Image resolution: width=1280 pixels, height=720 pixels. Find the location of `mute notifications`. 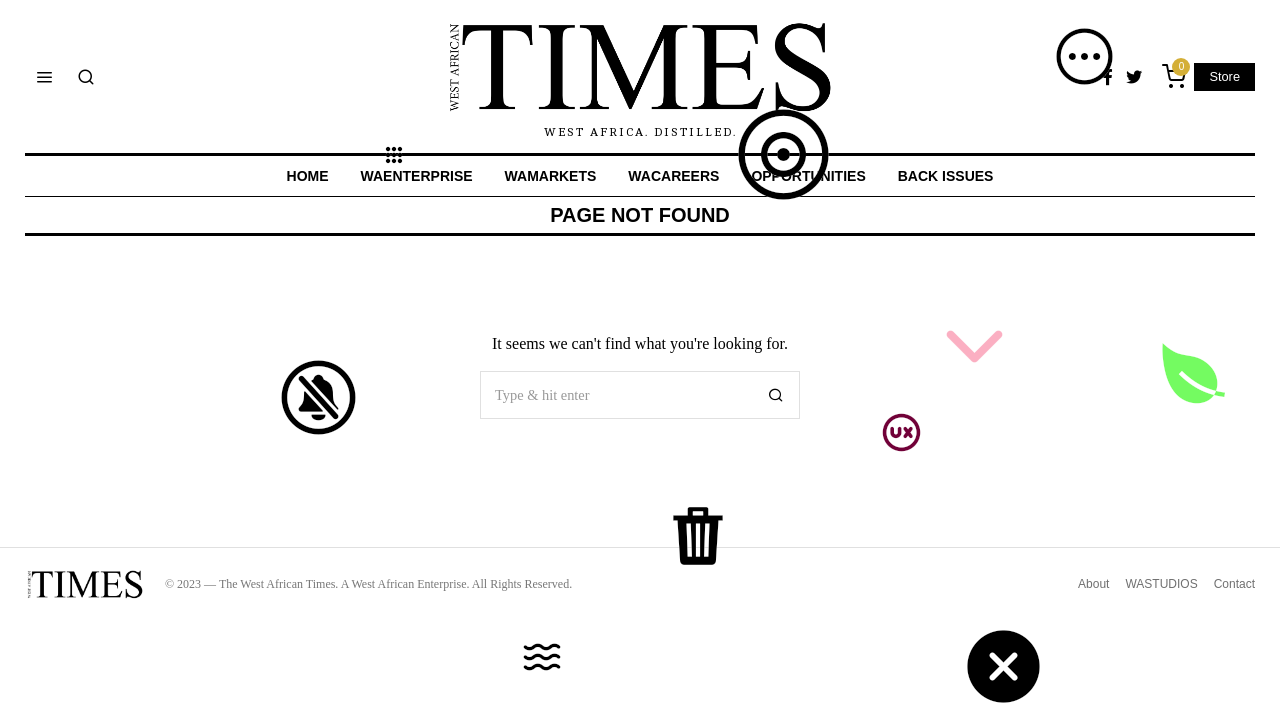

mute notifications is located at coordinates (318, 397).